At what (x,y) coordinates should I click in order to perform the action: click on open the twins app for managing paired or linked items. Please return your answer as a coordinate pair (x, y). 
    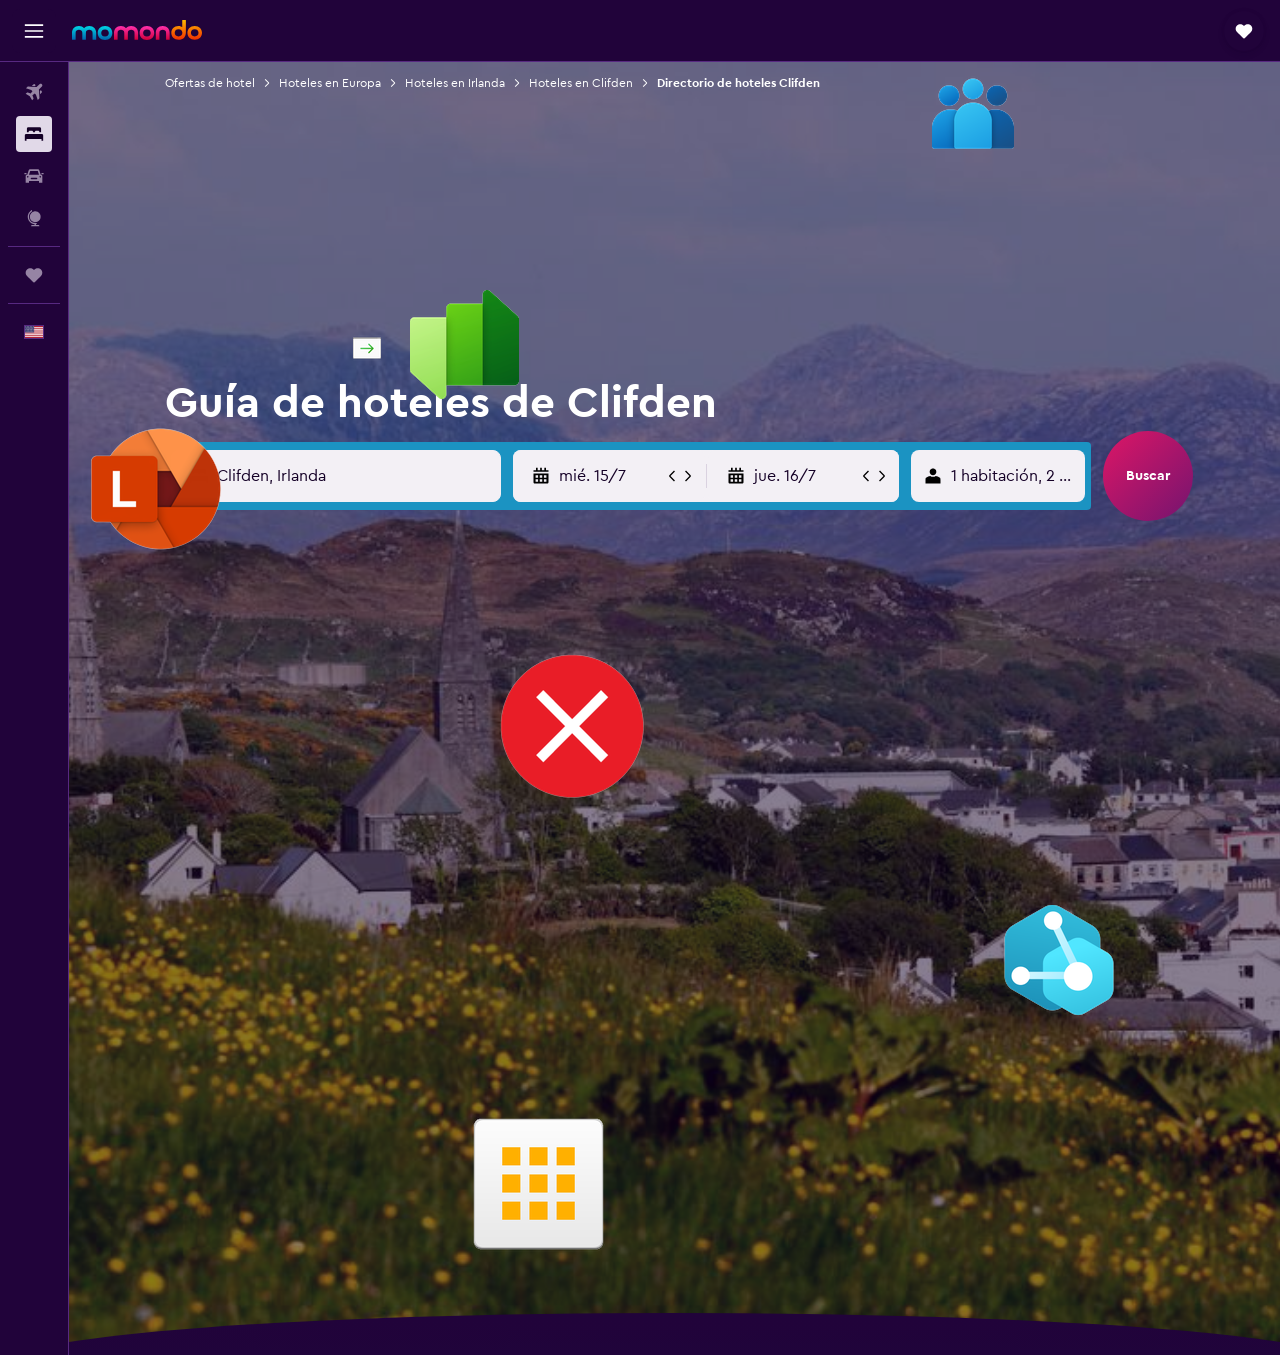
    Looking at the image, I should click on (1059, 960).